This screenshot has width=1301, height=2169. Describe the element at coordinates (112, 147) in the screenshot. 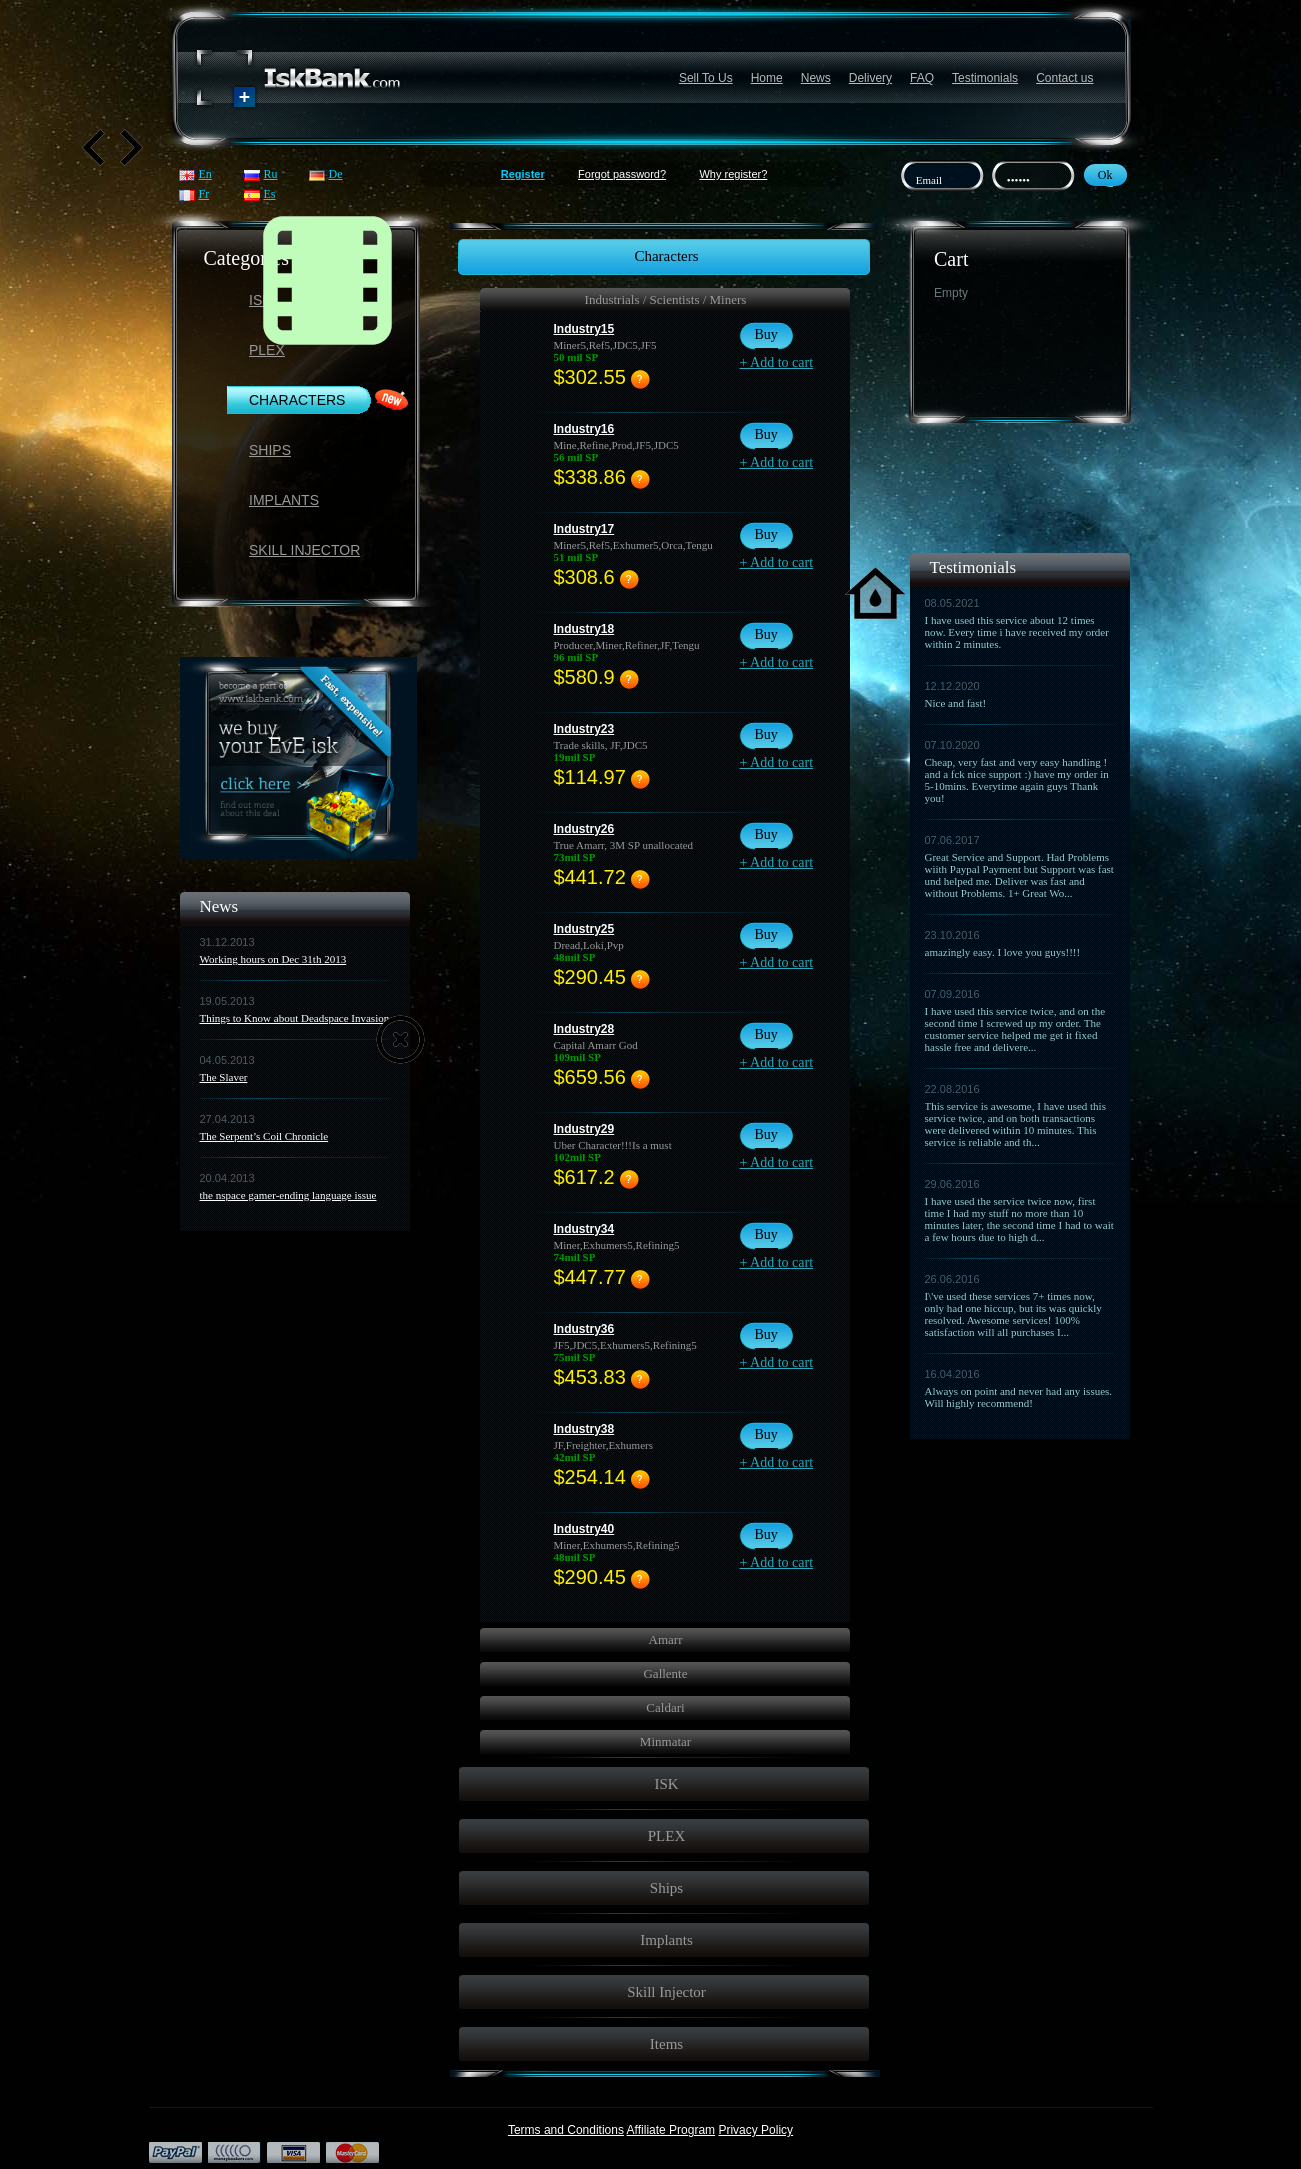

I see `view or edit source code` at that location.